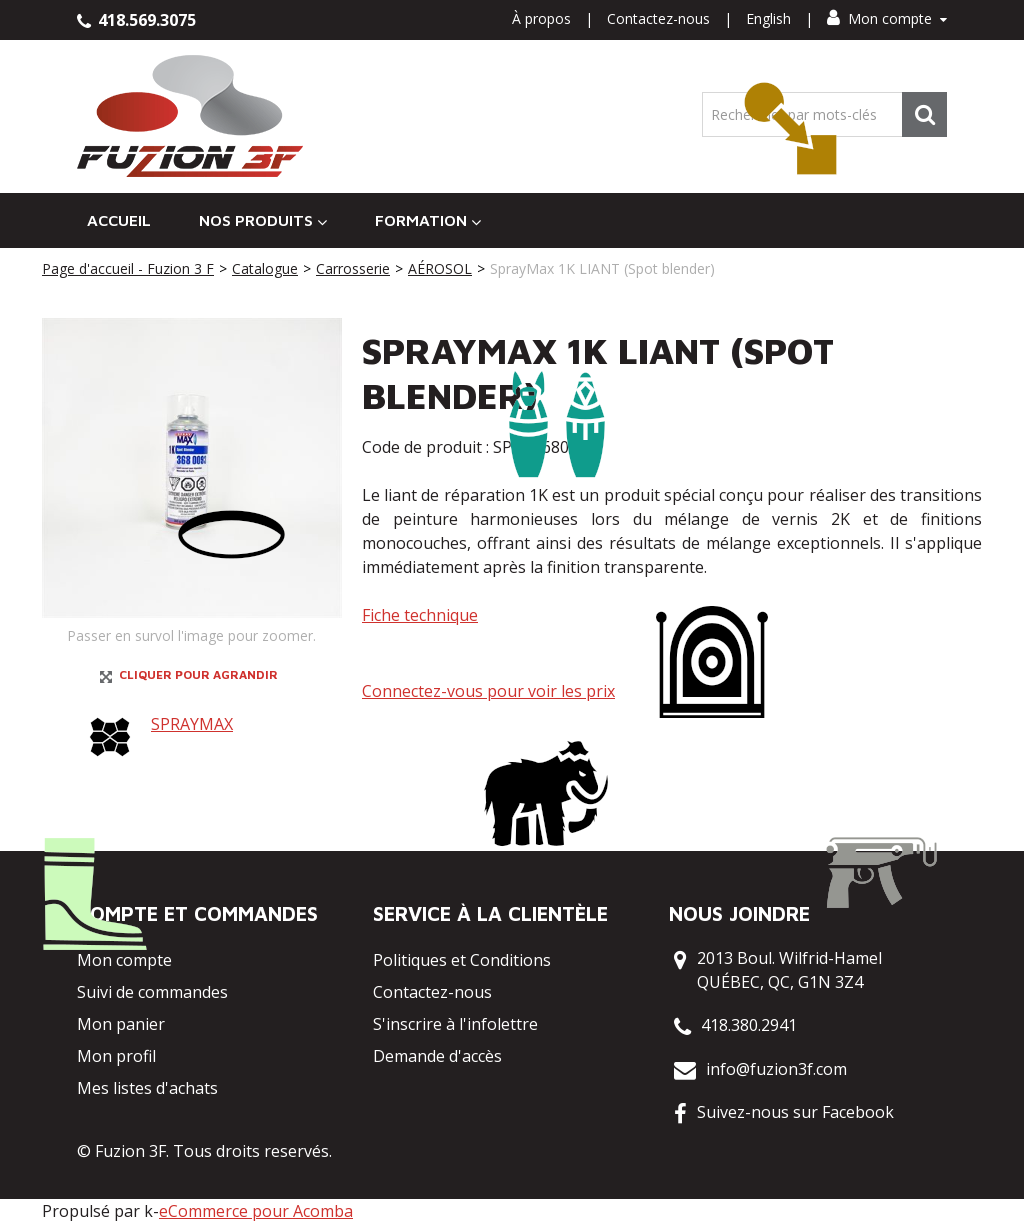  I want to click on transform or convert an object, so click(790, 128).